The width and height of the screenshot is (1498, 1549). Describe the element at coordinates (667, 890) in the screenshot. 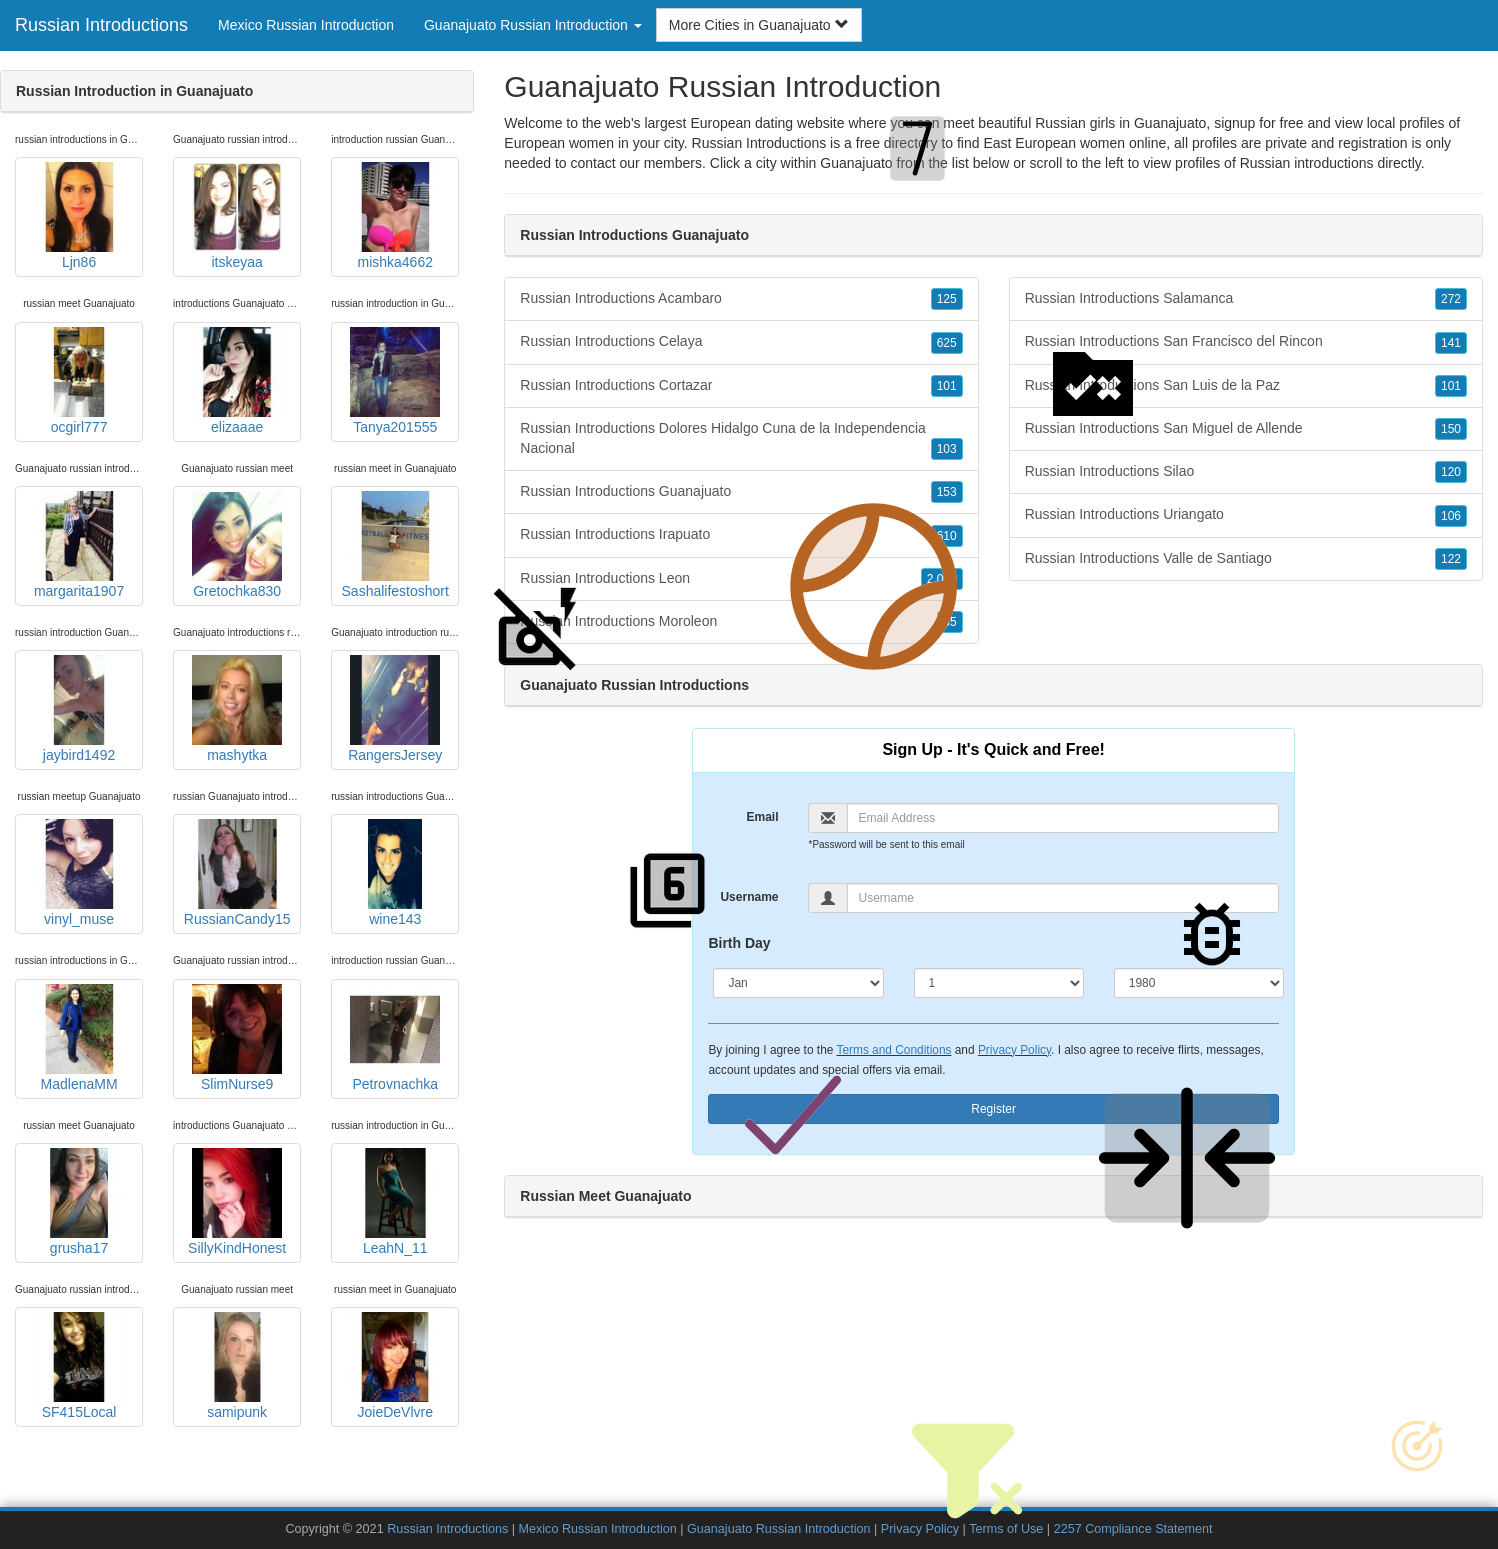

I see `filter option 6 in a series of image filters` at that location.